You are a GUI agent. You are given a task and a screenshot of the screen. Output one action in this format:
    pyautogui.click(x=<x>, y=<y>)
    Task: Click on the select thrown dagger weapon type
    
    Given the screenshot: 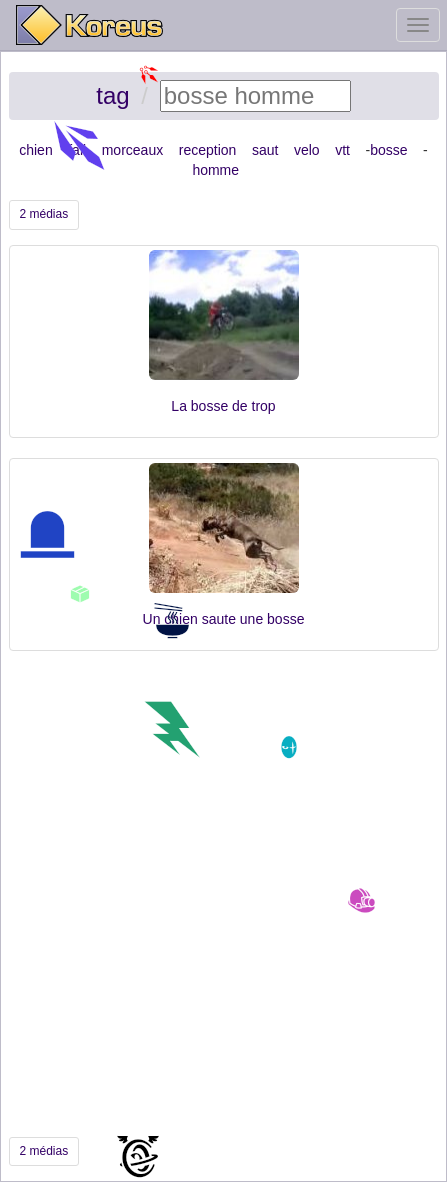 What is the action you would take?
    pyautogui.click(x=149, y=75)
    